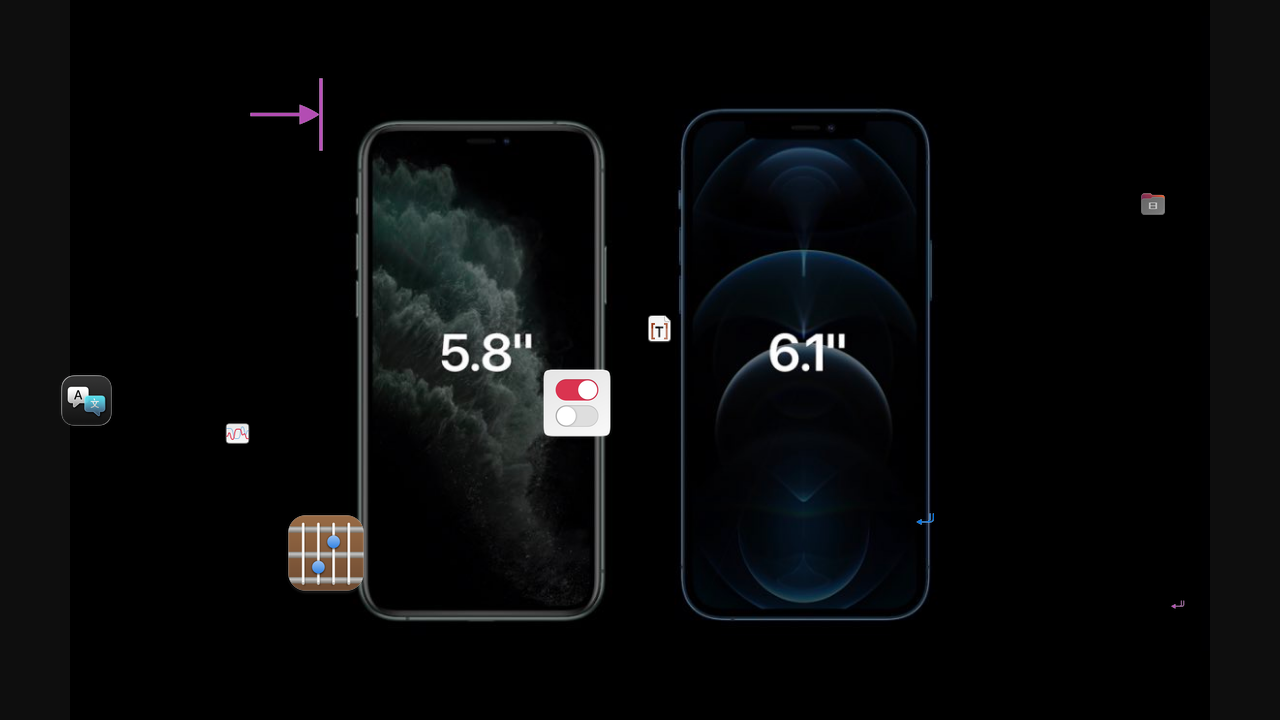  What do you see at coordinates (1153, 204) in the screenshot?
I see `open your videos folder` at bounding box center [1153, 204].